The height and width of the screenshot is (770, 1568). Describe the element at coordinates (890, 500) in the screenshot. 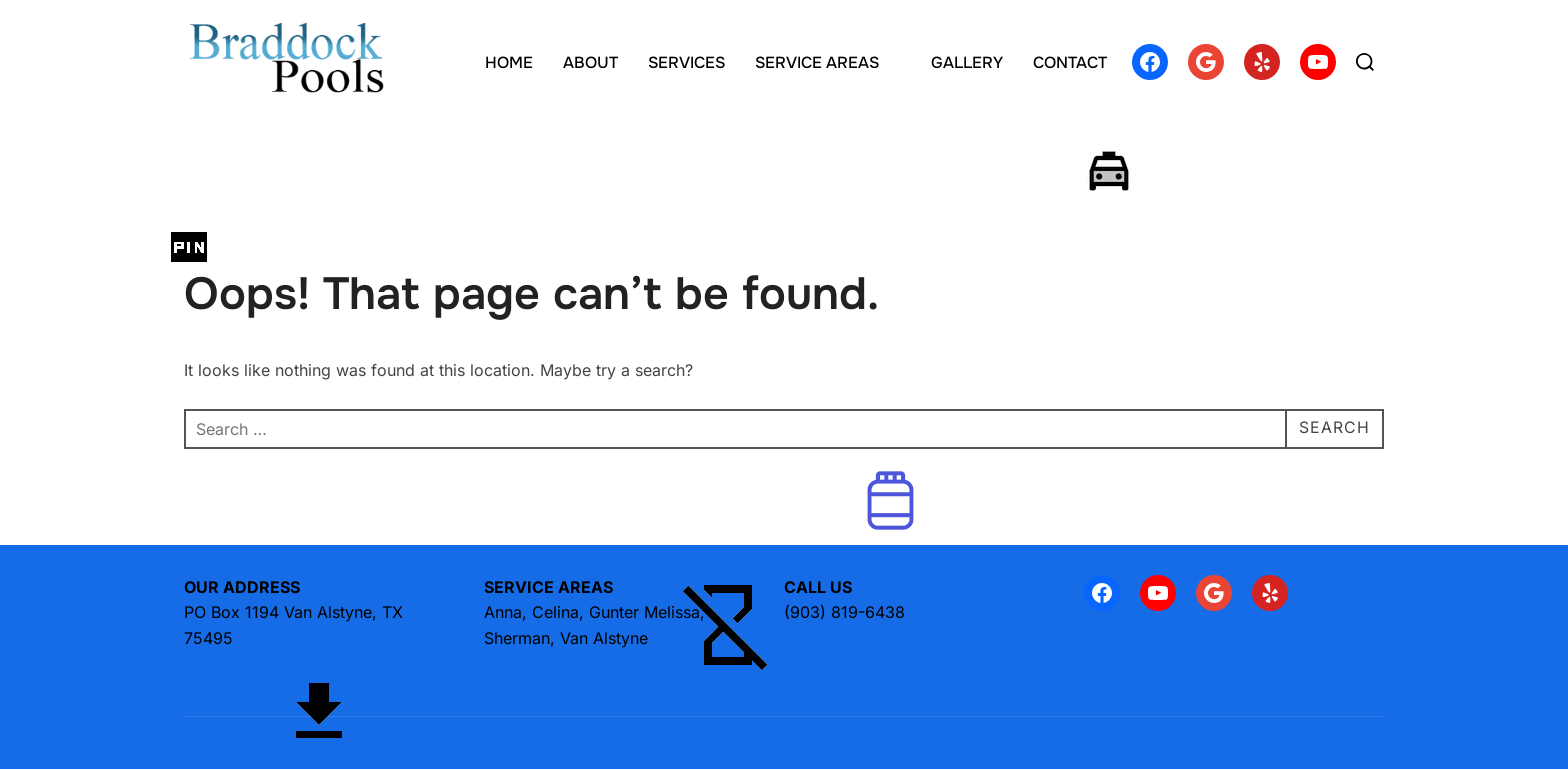

I see `view product or container details` at that location.